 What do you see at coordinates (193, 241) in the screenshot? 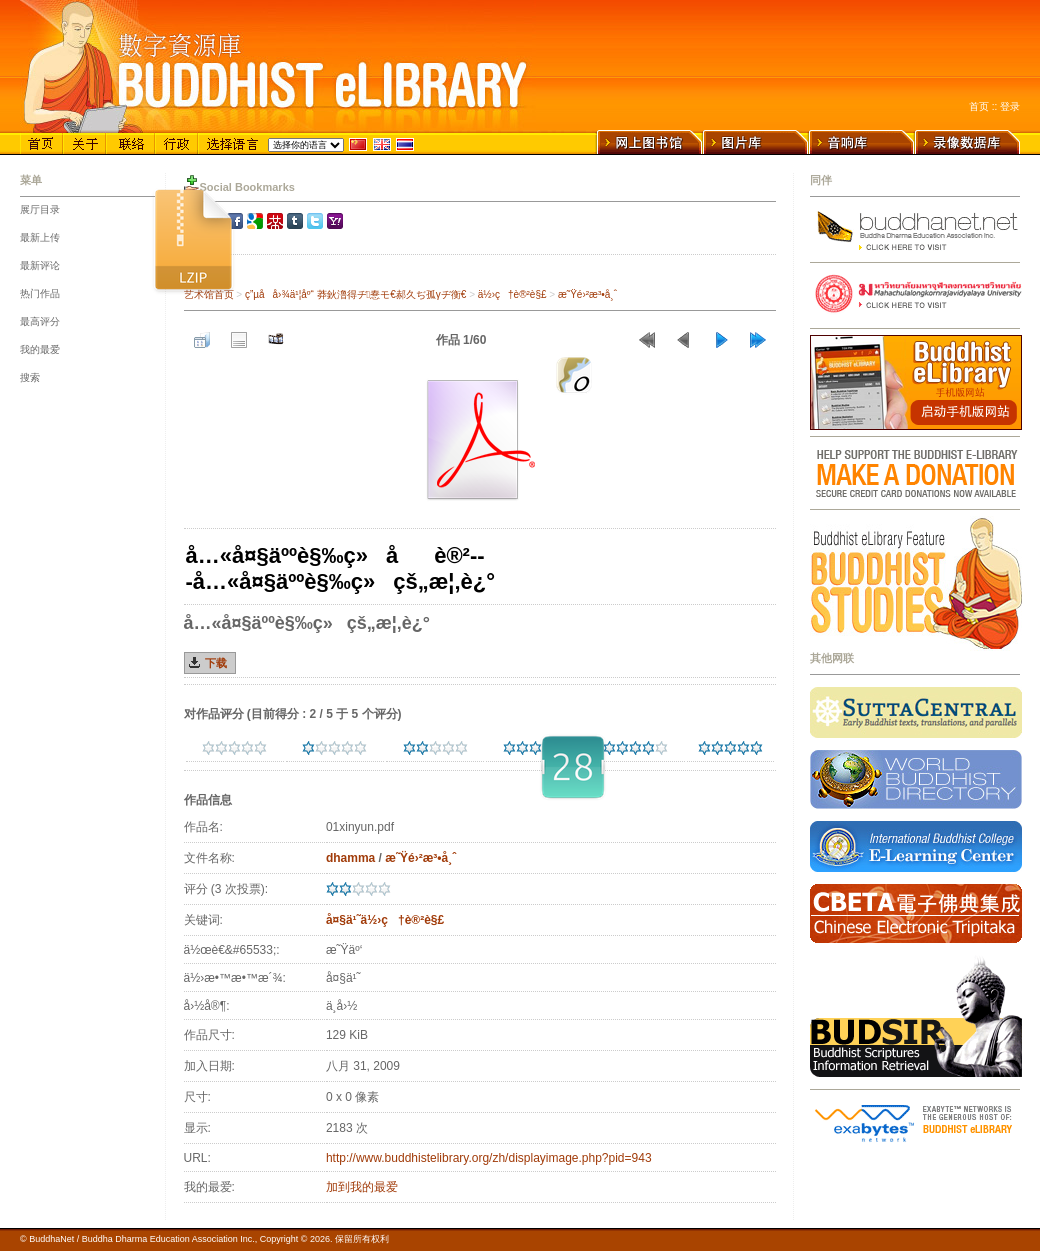
I see `an lzip compressed archive file` at bounding box center [193, 241].